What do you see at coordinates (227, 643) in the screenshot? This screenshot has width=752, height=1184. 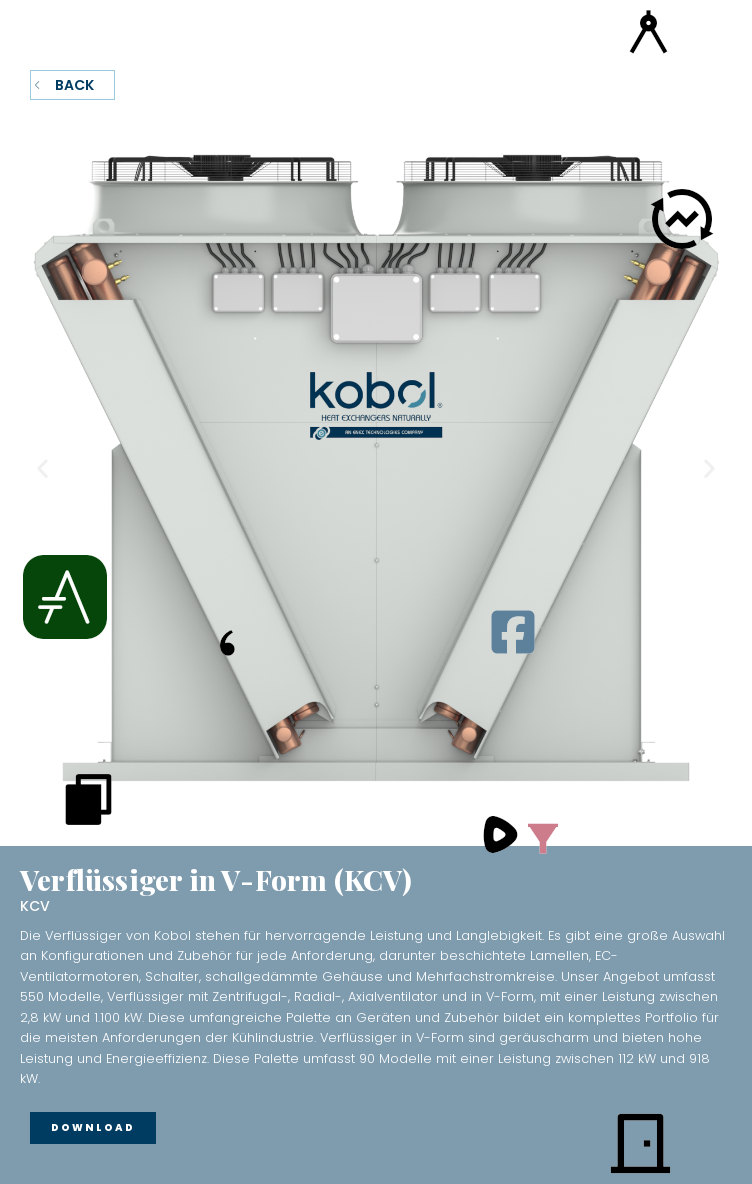 I see `insert a block quote or citation` at bounding box center [227, 643].